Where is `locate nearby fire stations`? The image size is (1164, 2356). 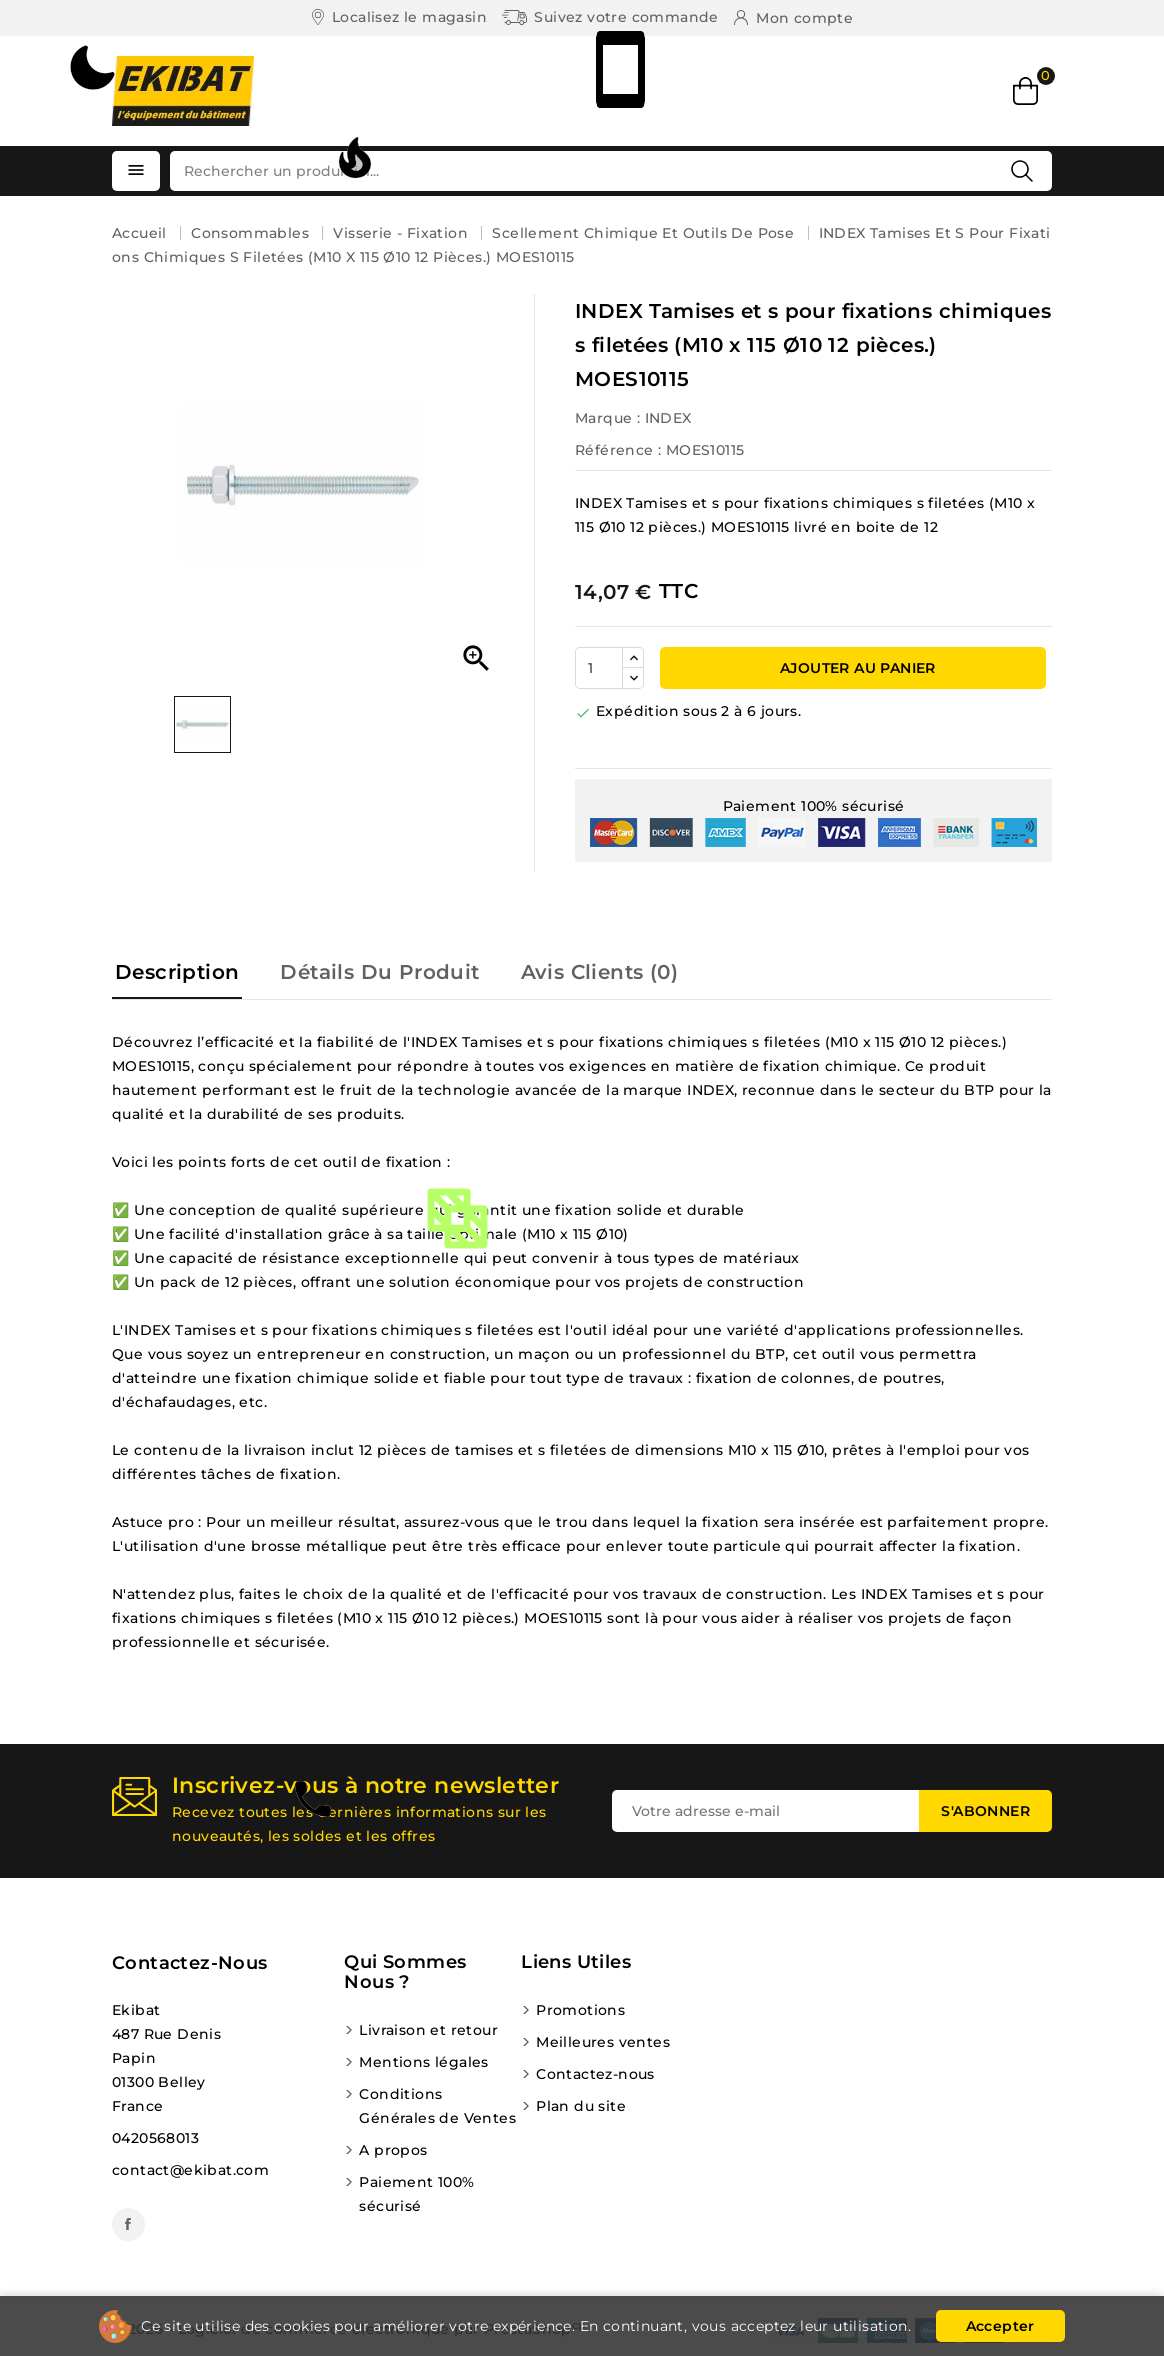 locate nearby fire stations is located at coordinates (355, 158).